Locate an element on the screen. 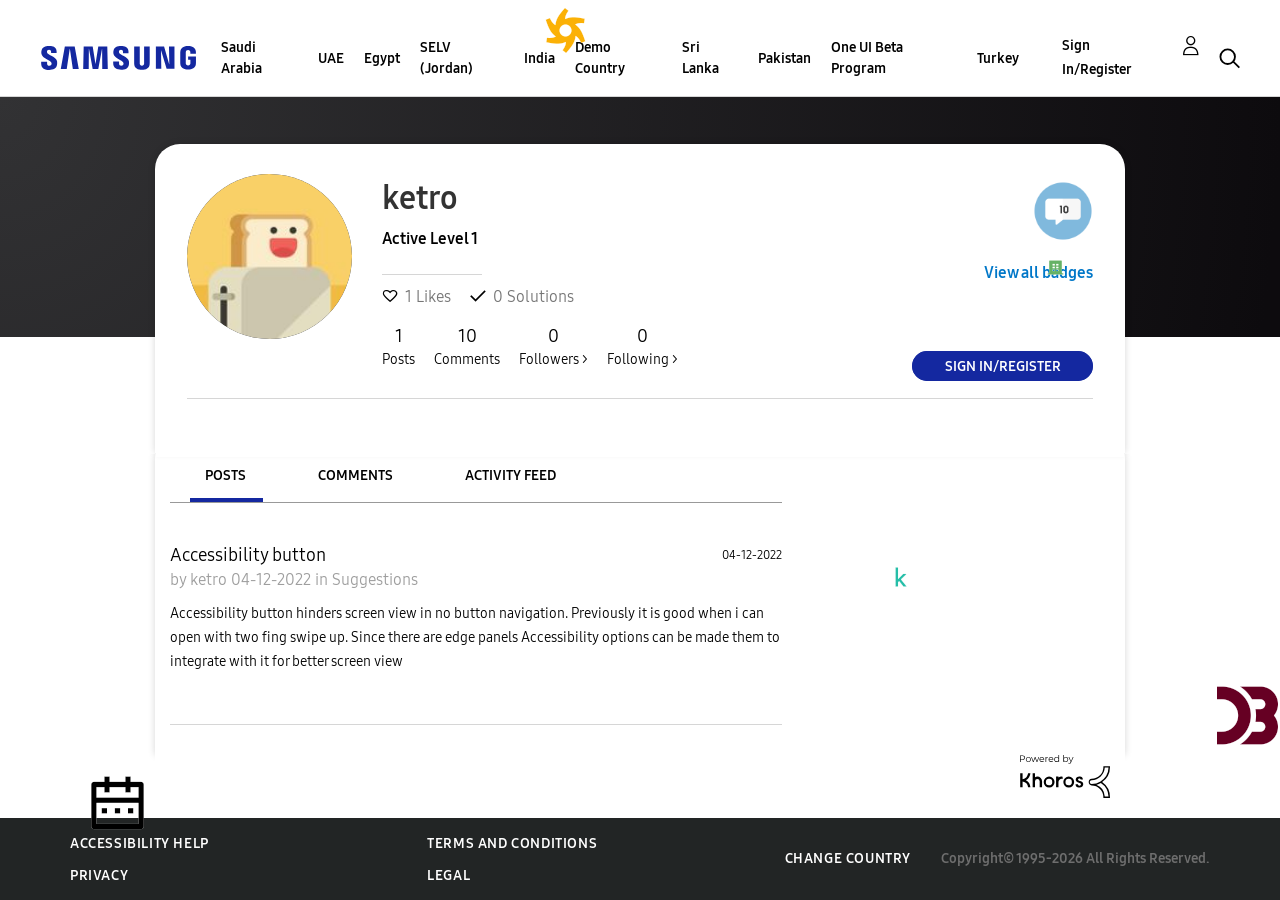  view calendar or schedule is located at coordinates (117, 805).